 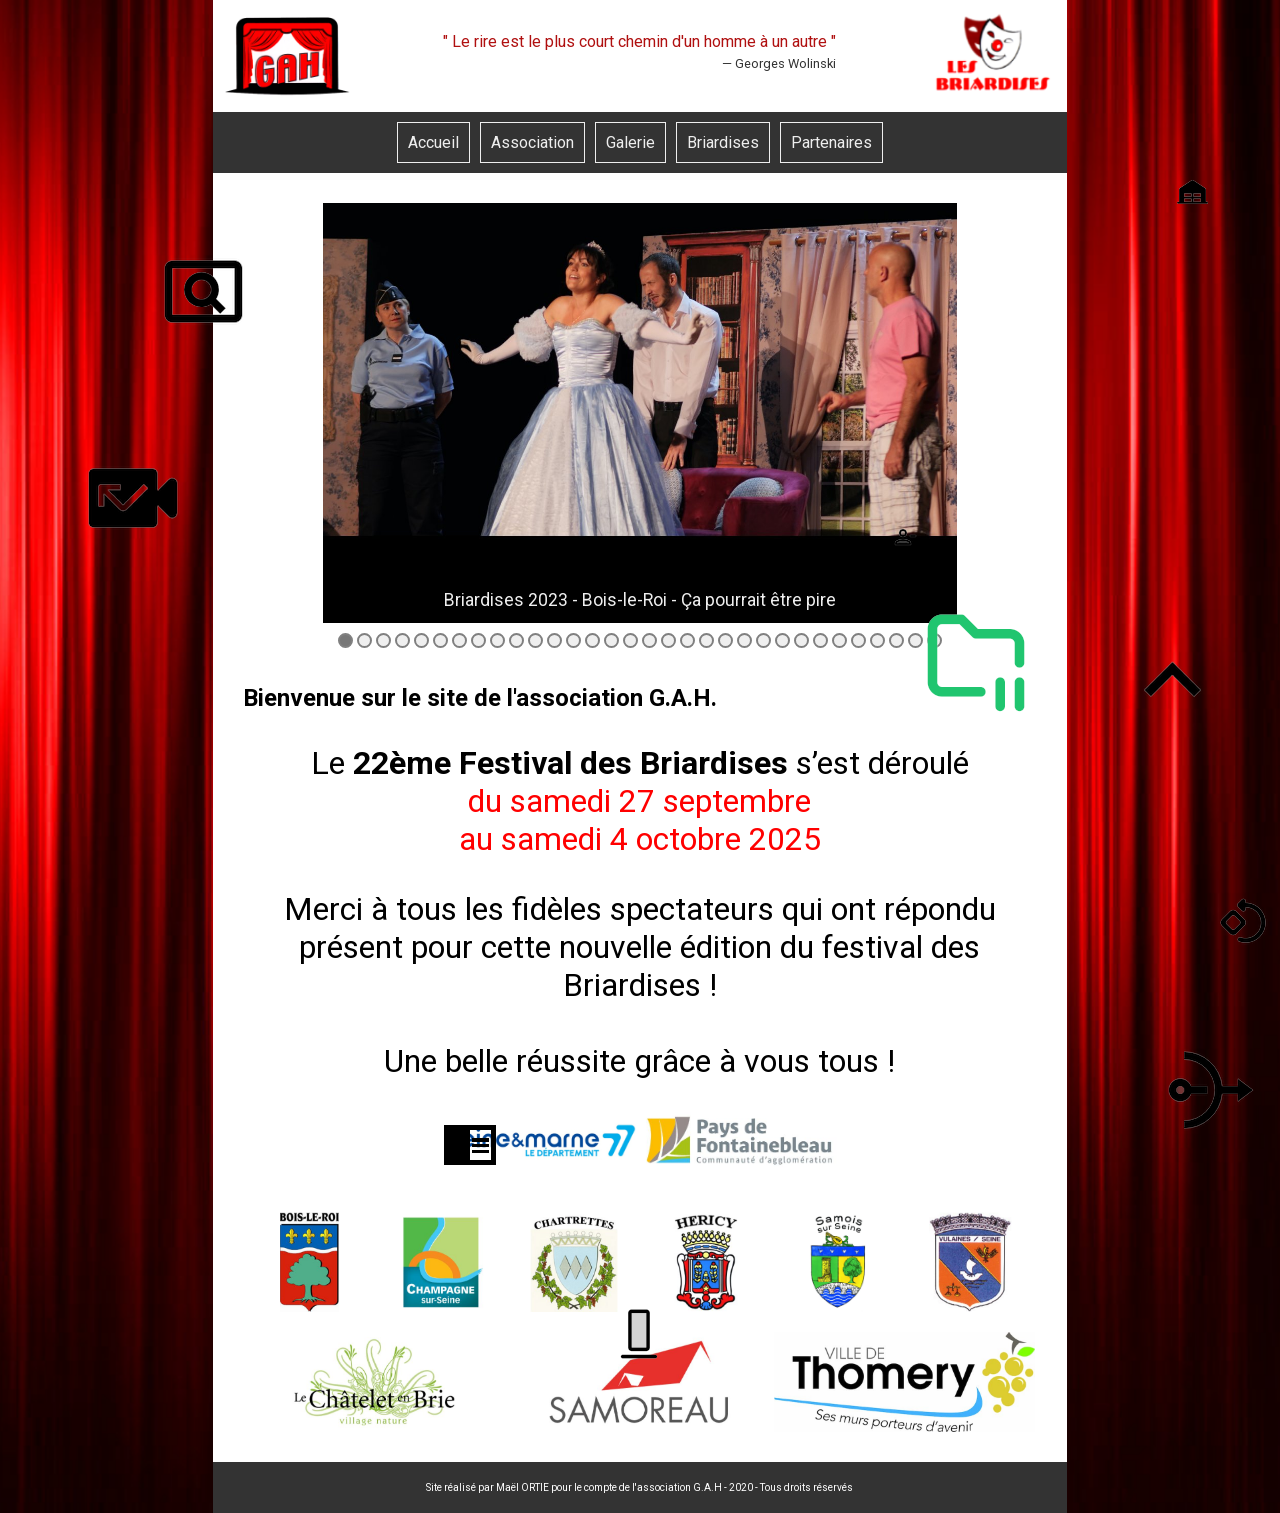 What do you see at coordinates (976, 658) in the screenshot?
I see `pause folder sync or backup` at bounding box center [976, 658].